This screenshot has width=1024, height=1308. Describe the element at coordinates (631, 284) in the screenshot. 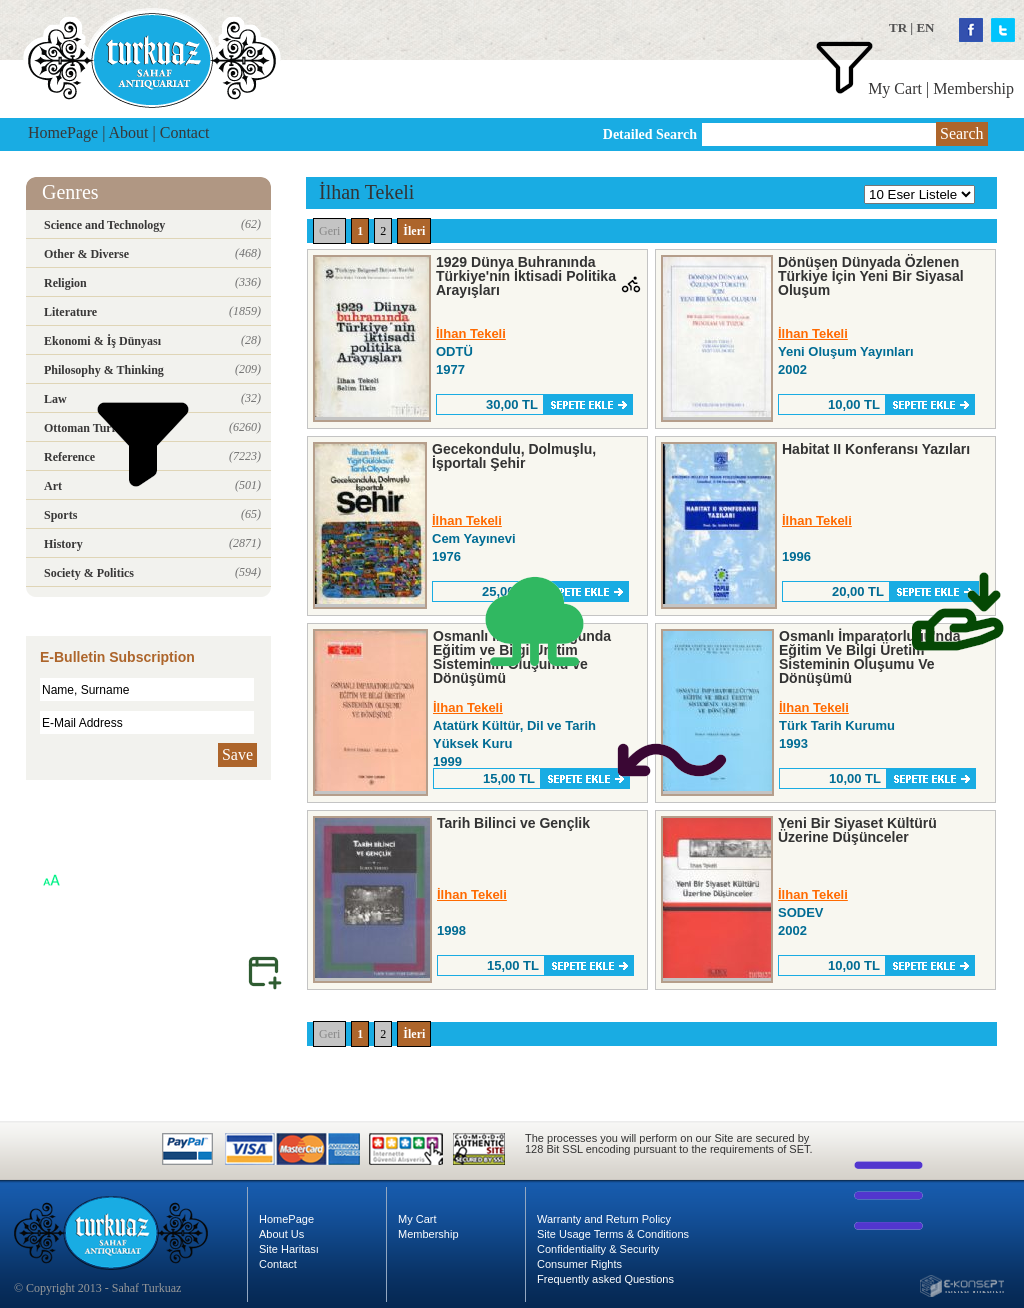

I see `access bike or cycling options` at that location.